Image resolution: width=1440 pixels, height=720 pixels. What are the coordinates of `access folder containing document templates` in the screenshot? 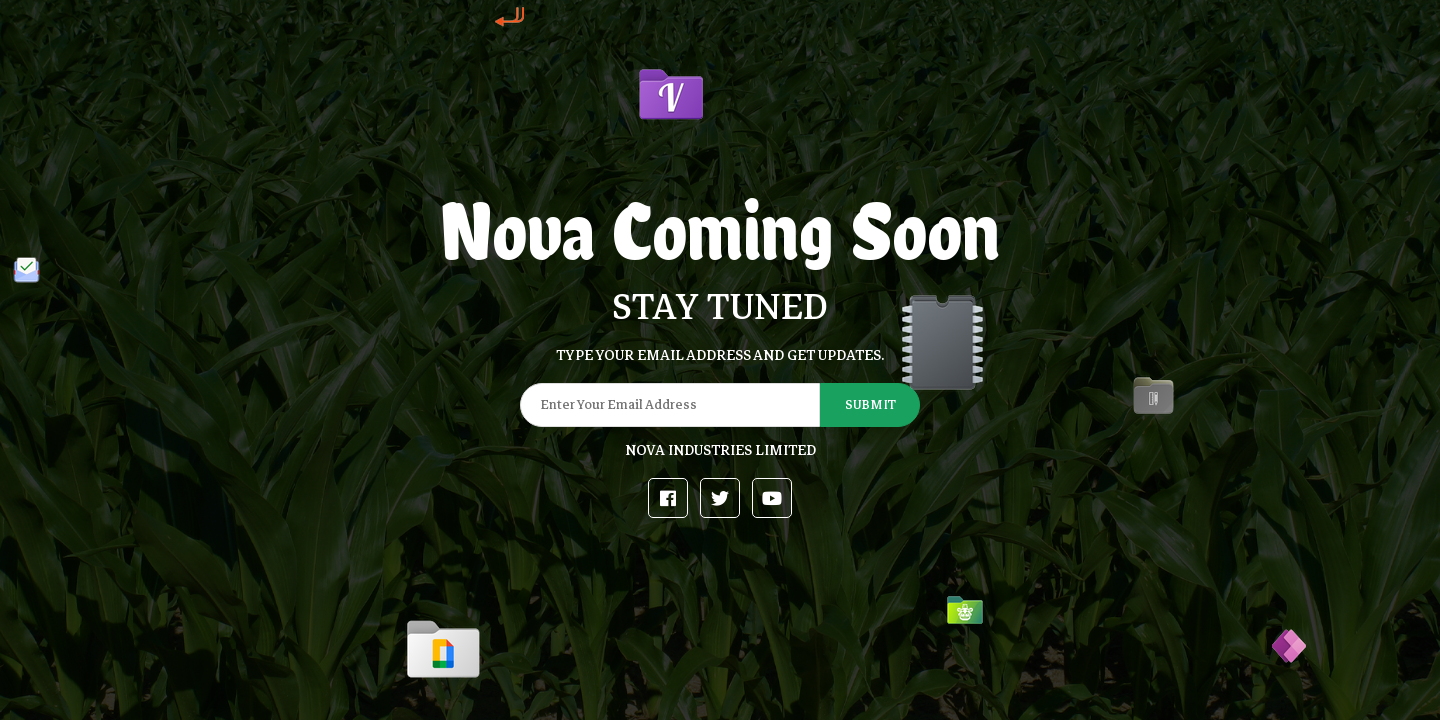 It's located at (1153, 395).